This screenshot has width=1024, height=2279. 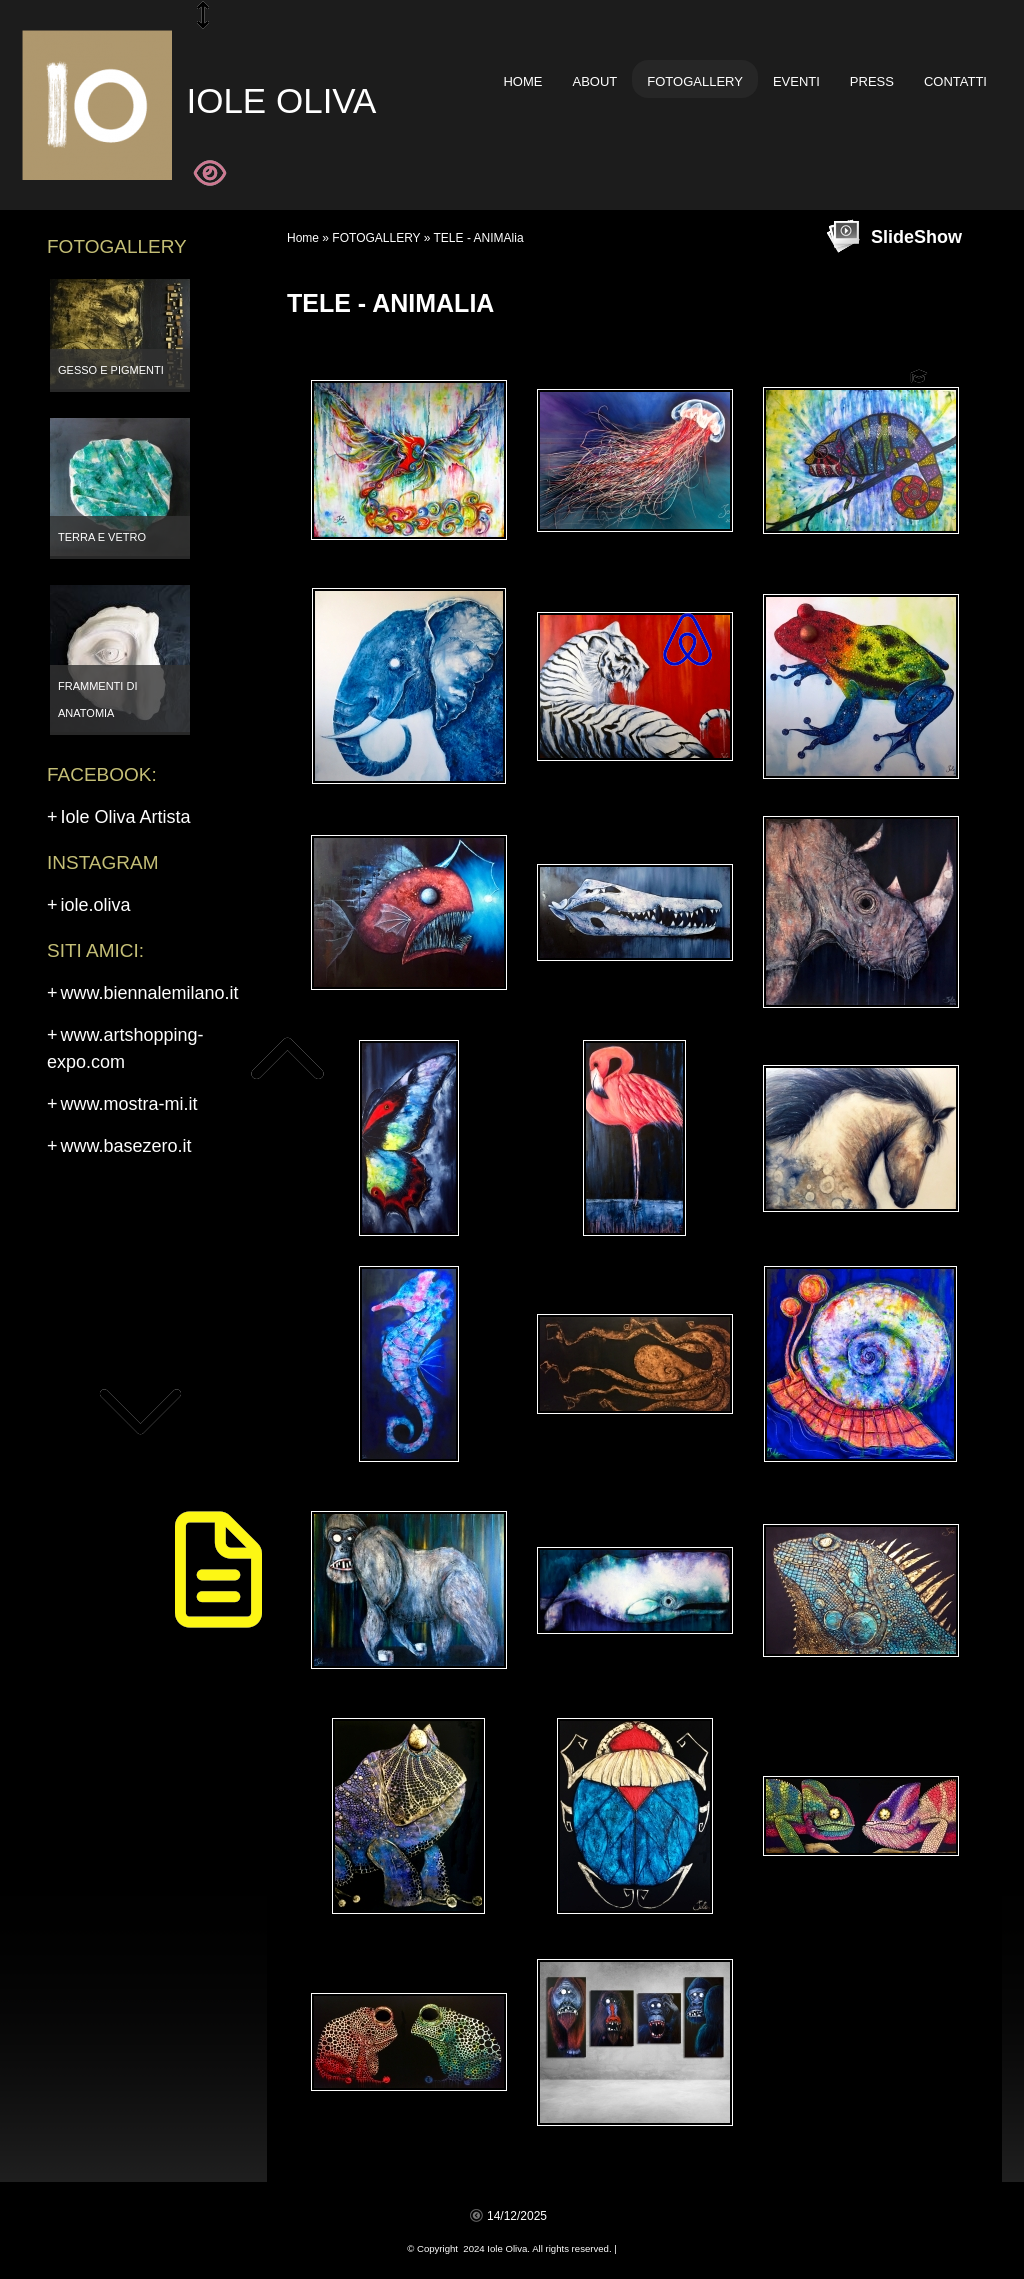 What do you see at coordinates (203, 15) in the screenshot?
I see `resize element vertically` at bounding box center [203, 15].